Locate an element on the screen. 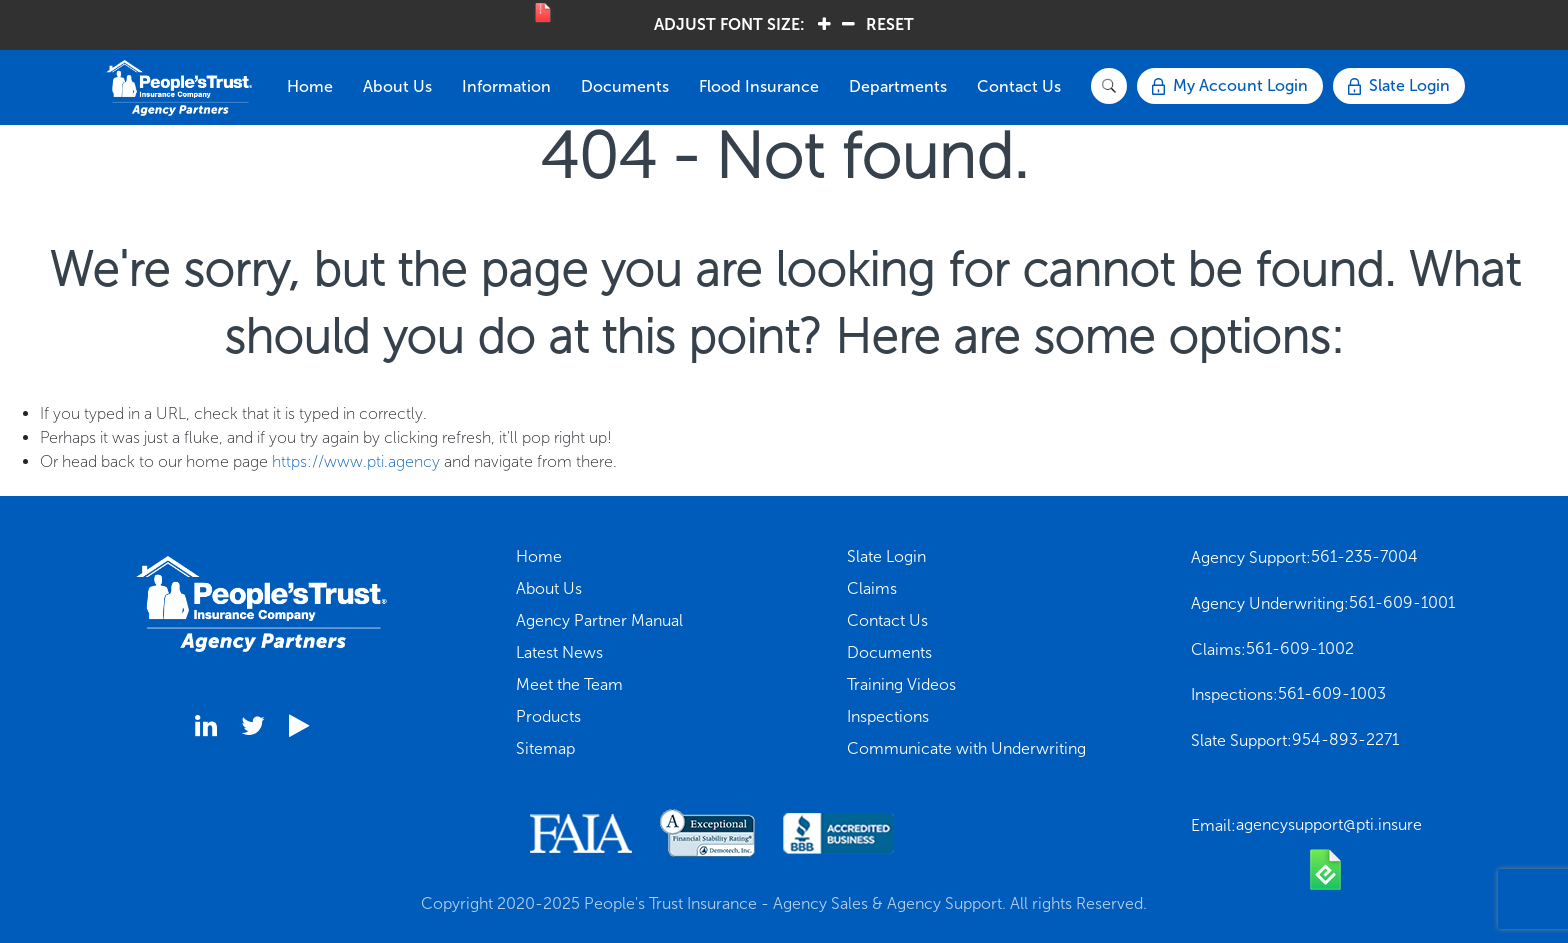  an lzop compressed archive file is located at coordinates (543, 13).